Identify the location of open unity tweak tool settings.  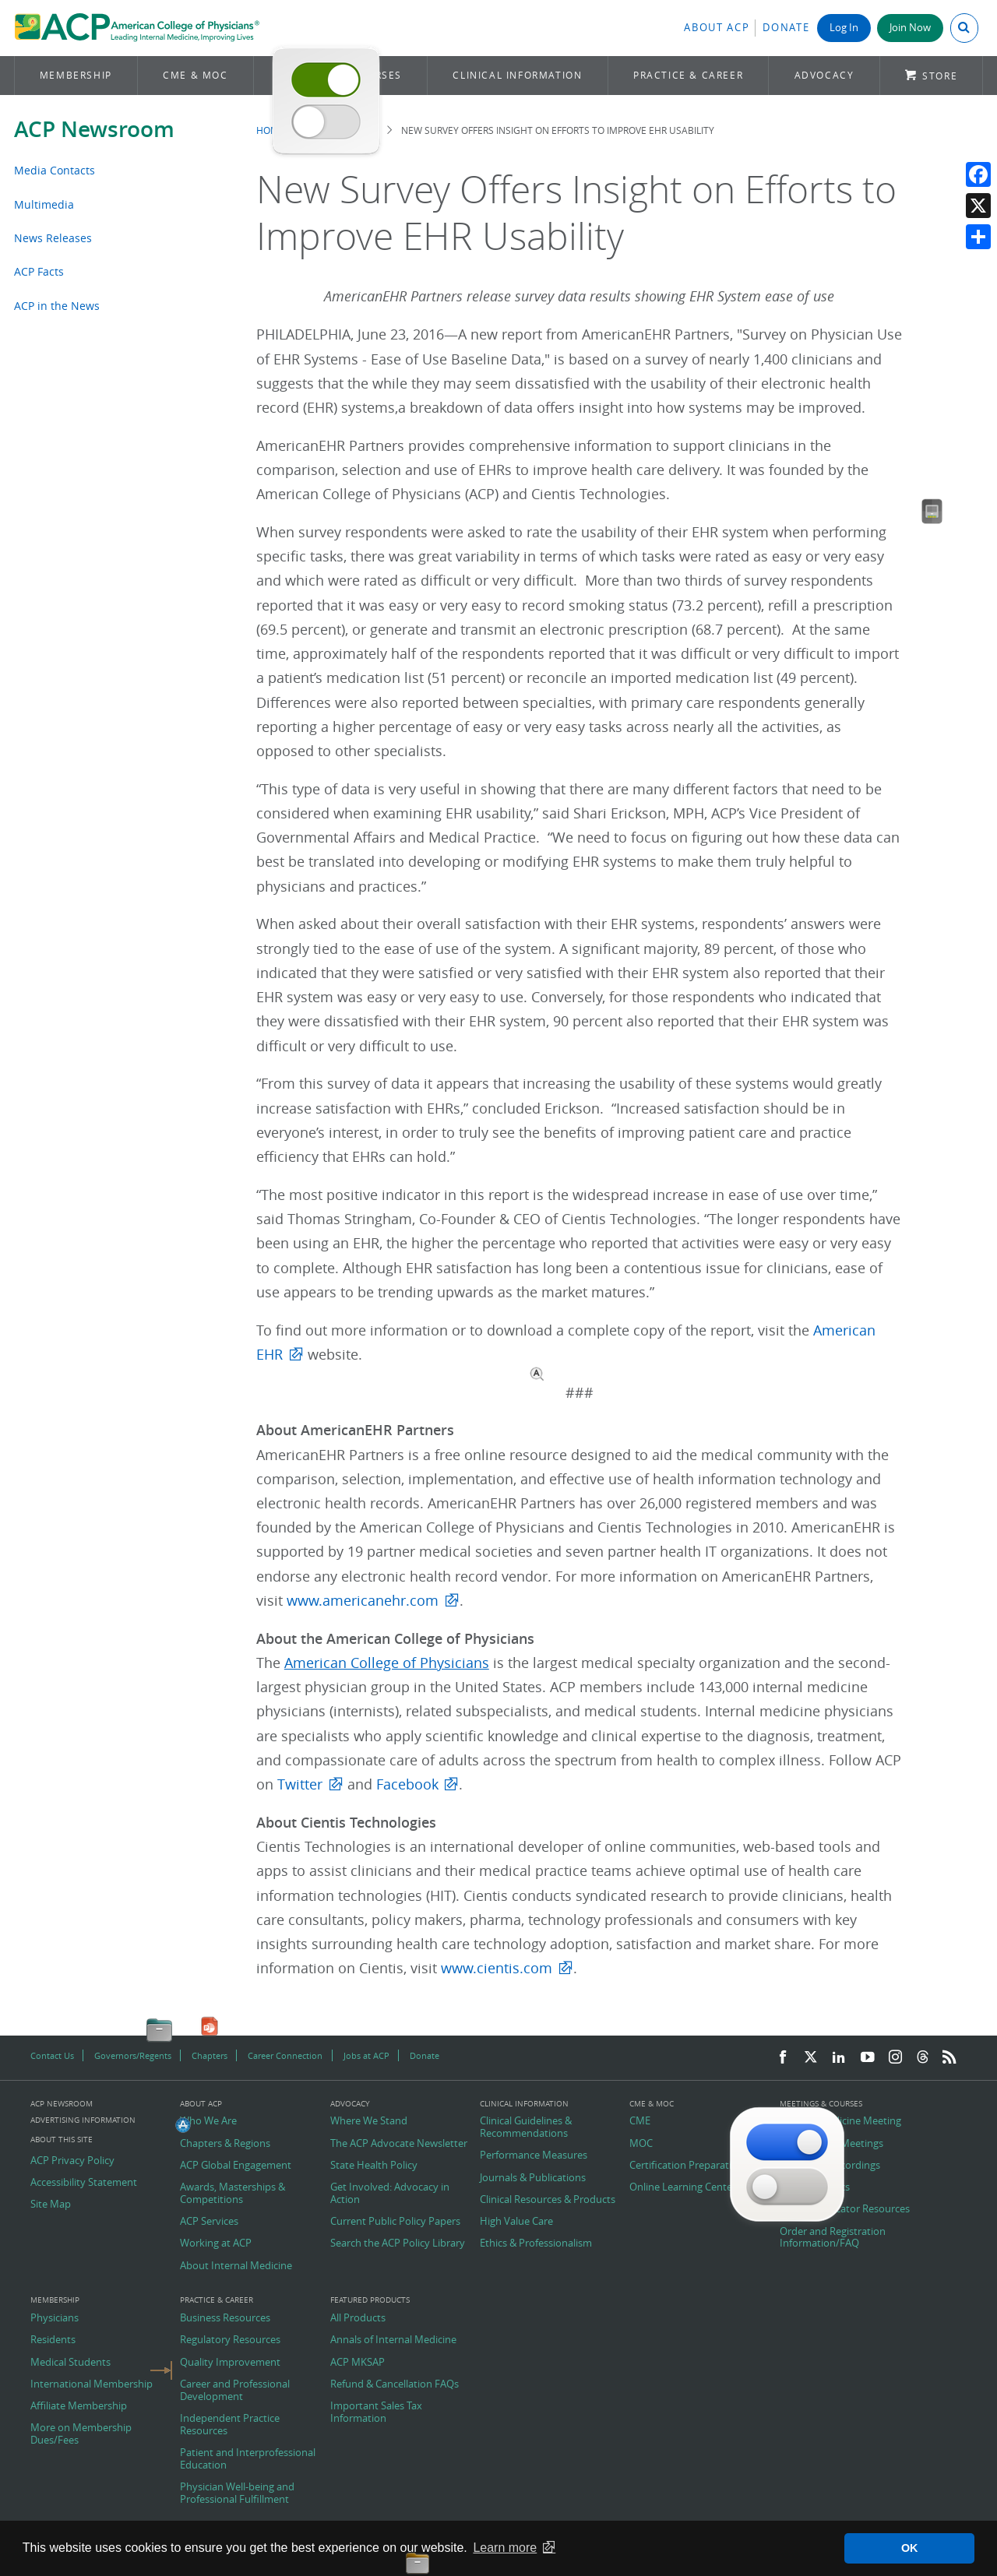
(326, 100).